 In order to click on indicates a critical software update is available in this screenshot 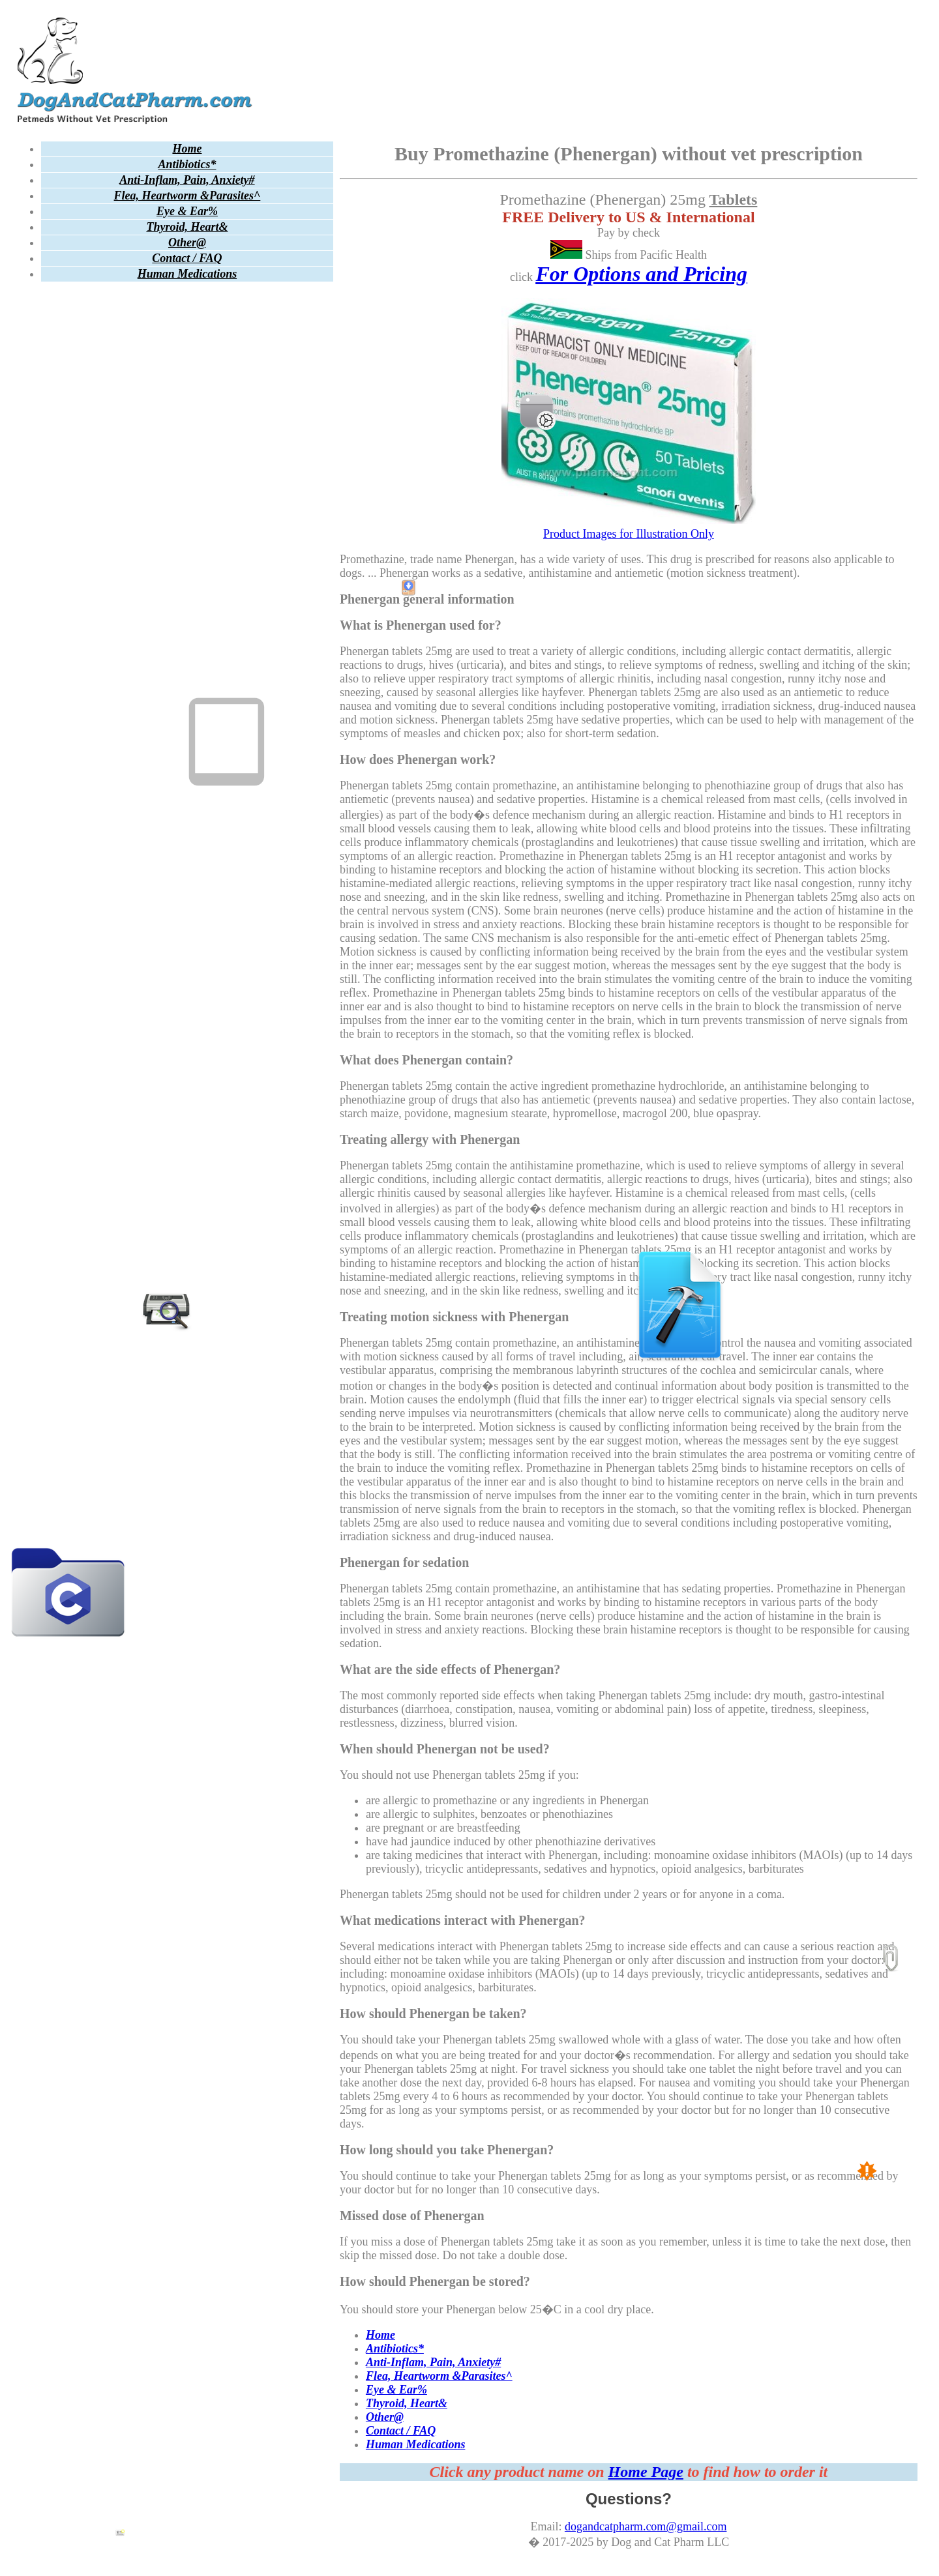, I will do `click(867, 2171)`.